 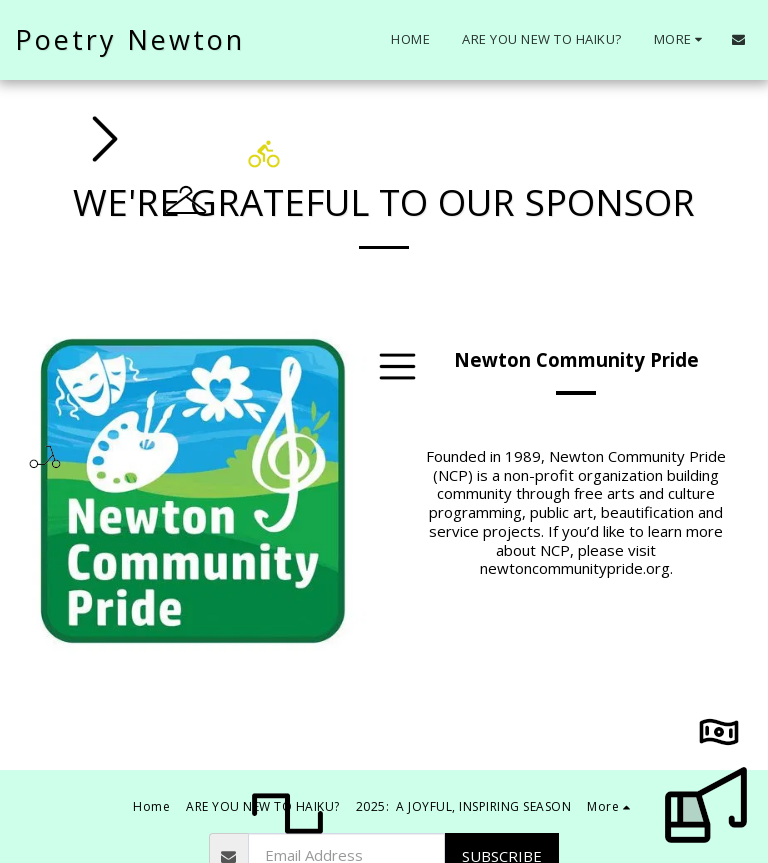 I want to click on navigate to the next item or page, so click(x=103, y=139).